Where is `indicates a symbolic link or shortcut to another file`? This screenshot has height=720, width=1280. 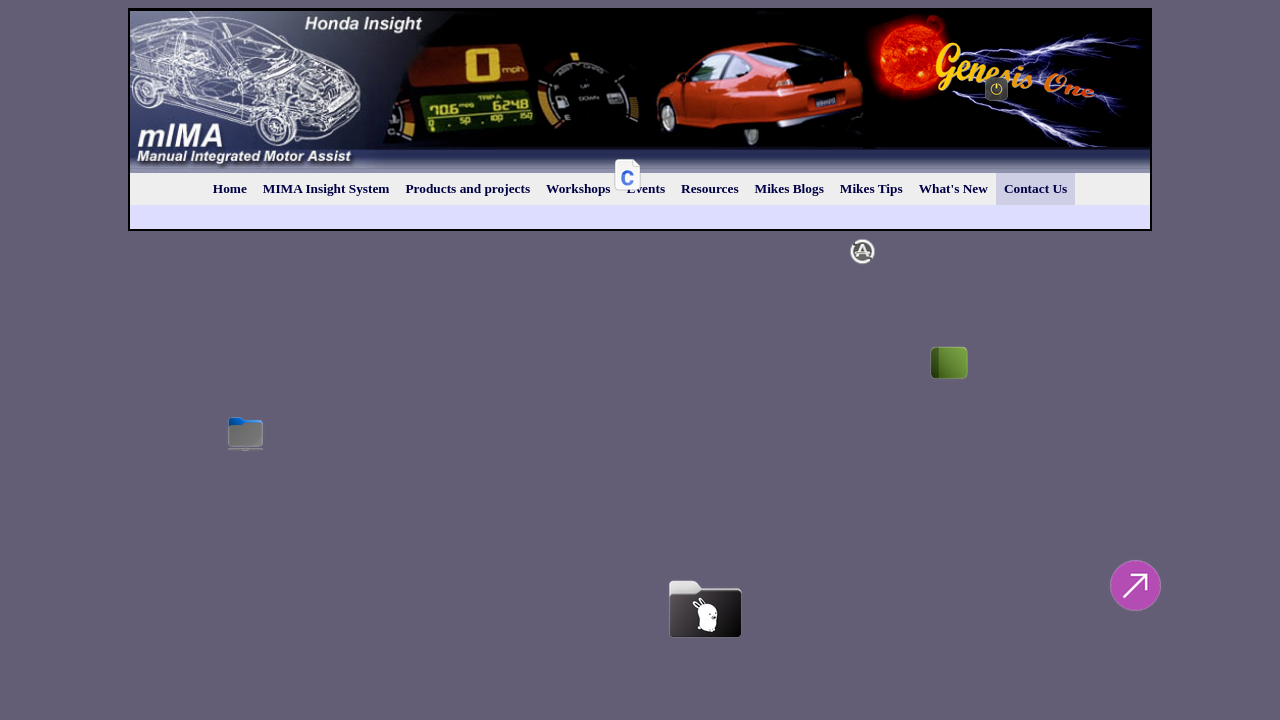 indicates a symbolic link or shortcut to another file is located at coordinates (1135, 585).